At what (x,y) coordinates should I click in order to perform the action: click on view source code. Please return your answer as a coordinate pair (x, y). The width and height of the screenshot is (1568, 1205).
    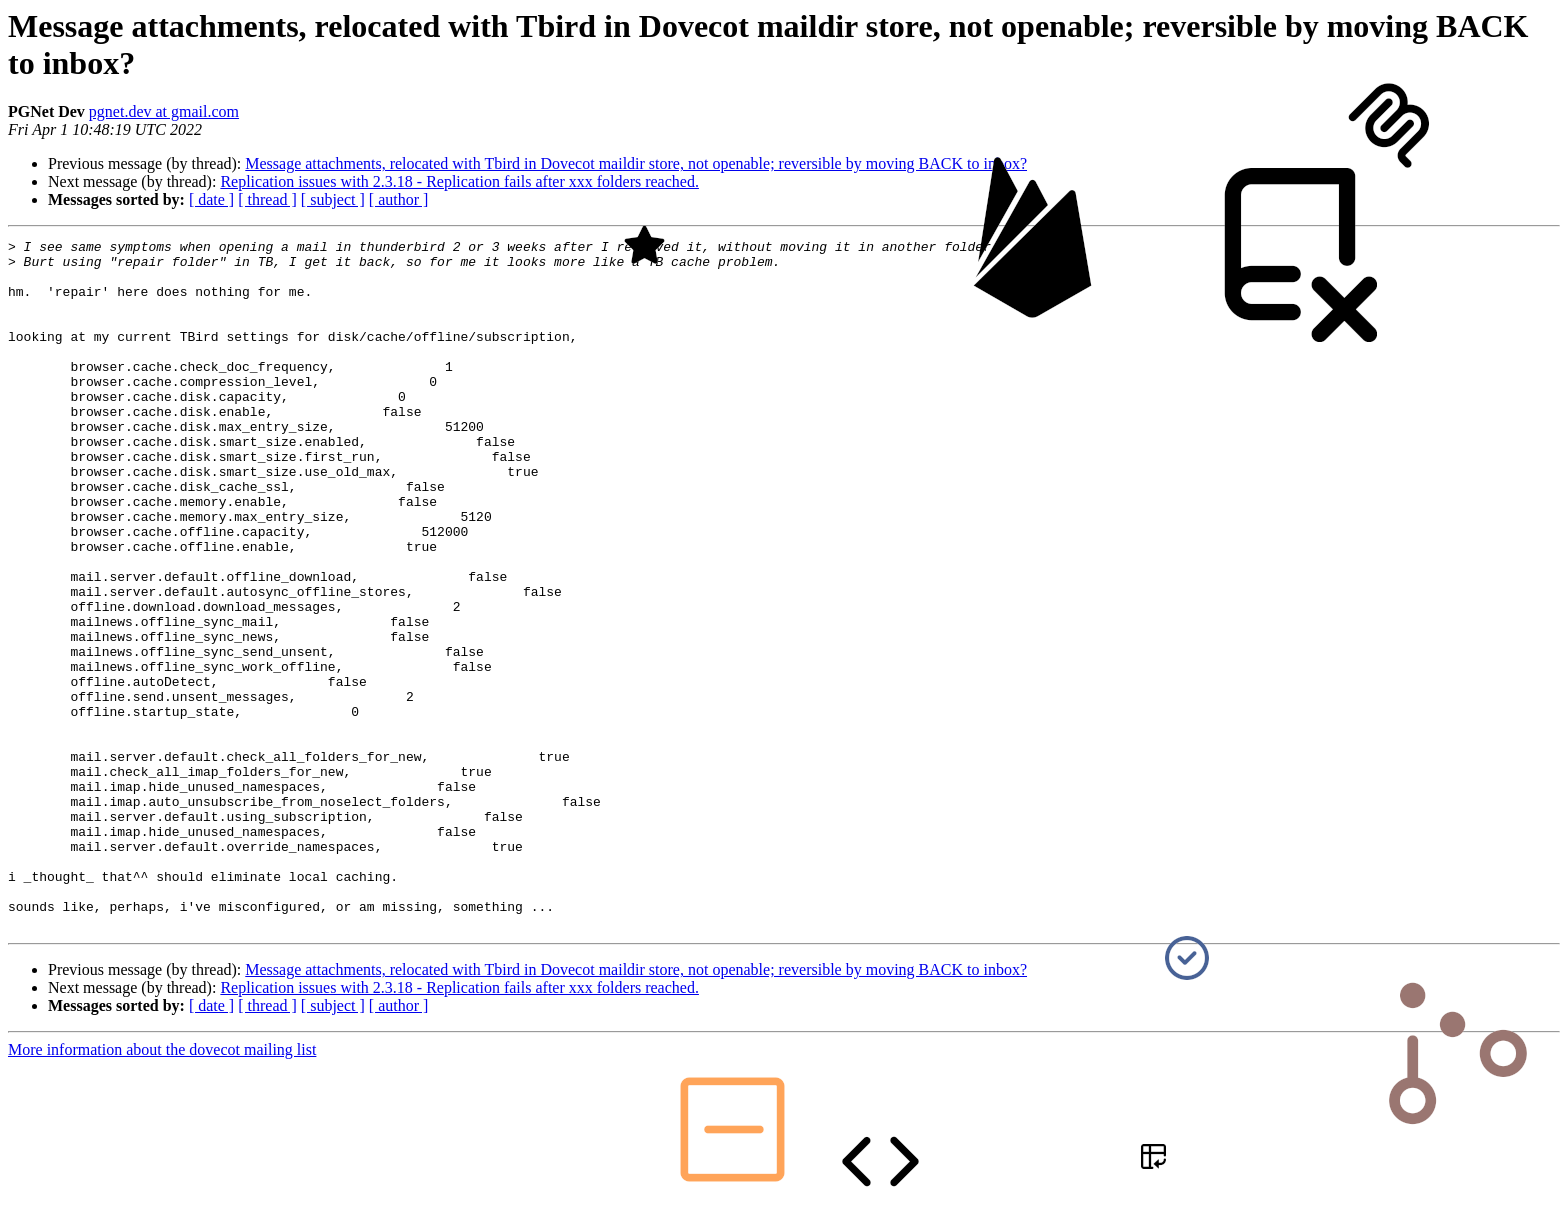
    Looking at the image, I should click on (880, 1161).